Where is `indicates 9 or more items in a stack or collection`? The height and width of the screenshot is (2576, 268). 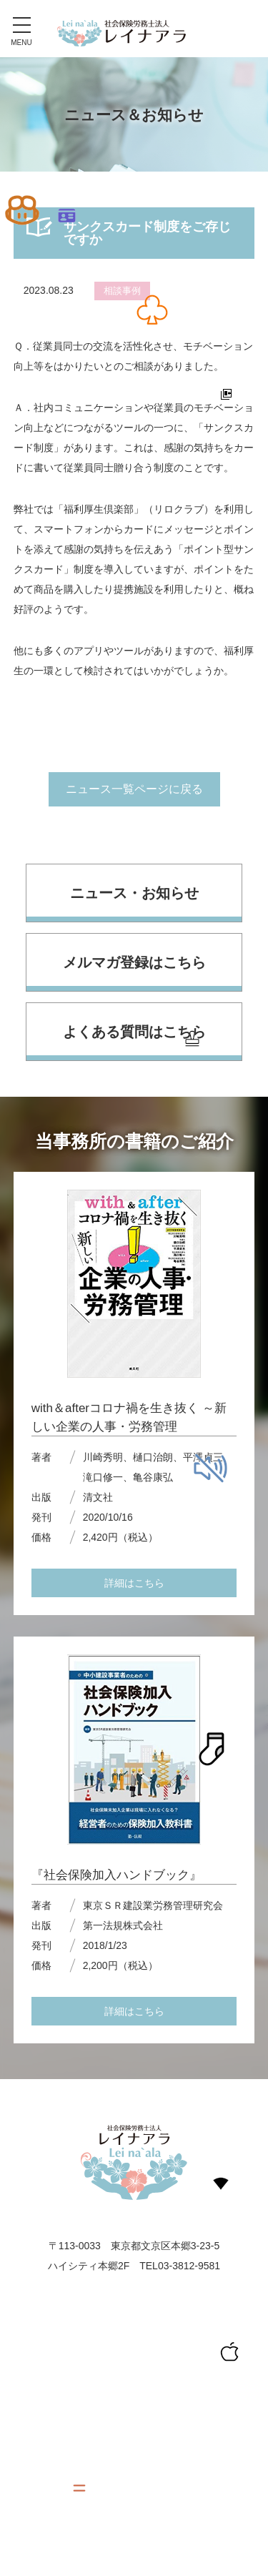 indicates 9 or more items in a stack or collection is located at coordinates (226, 394).